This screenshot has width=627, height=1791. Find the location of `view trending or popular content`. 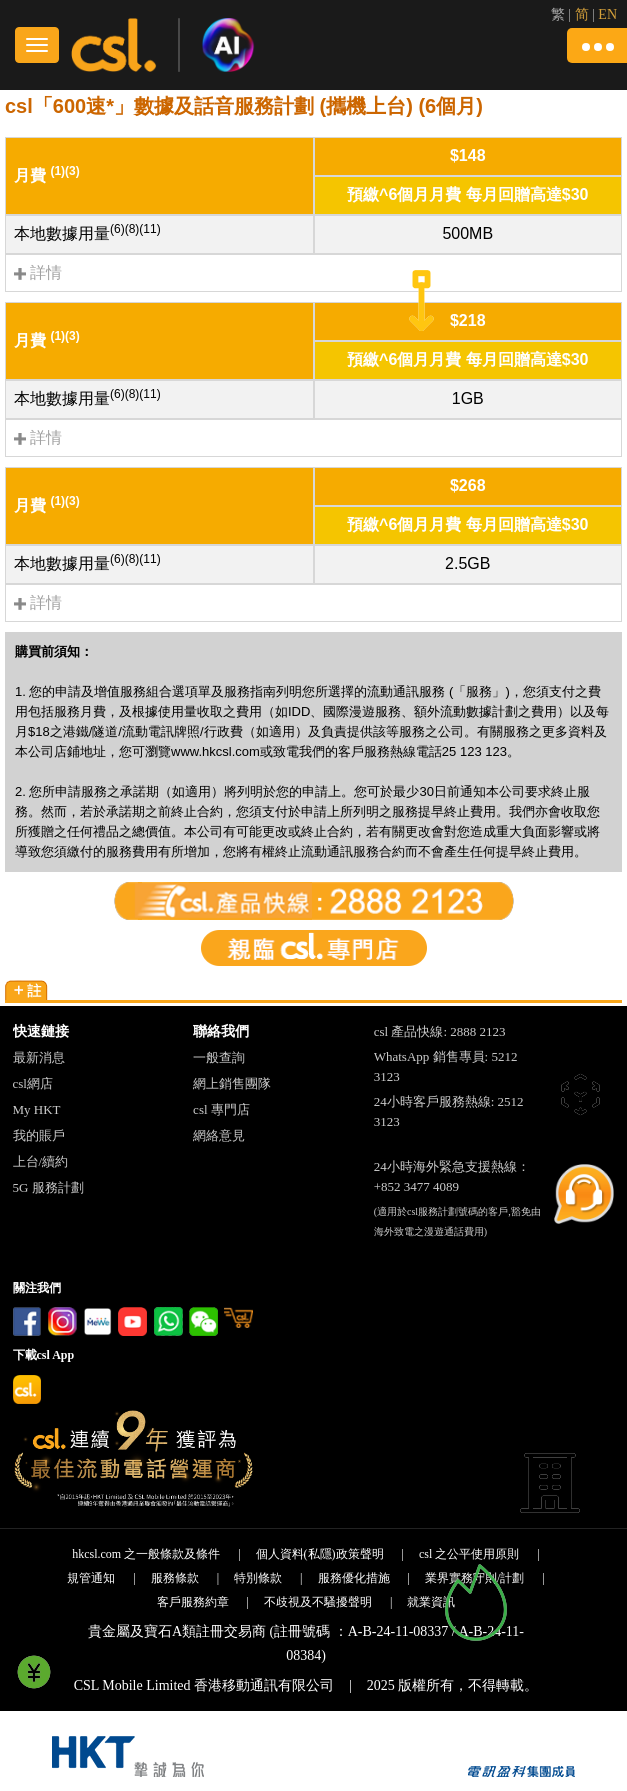

view trending or popular content is located at coordinates (476, 1604).